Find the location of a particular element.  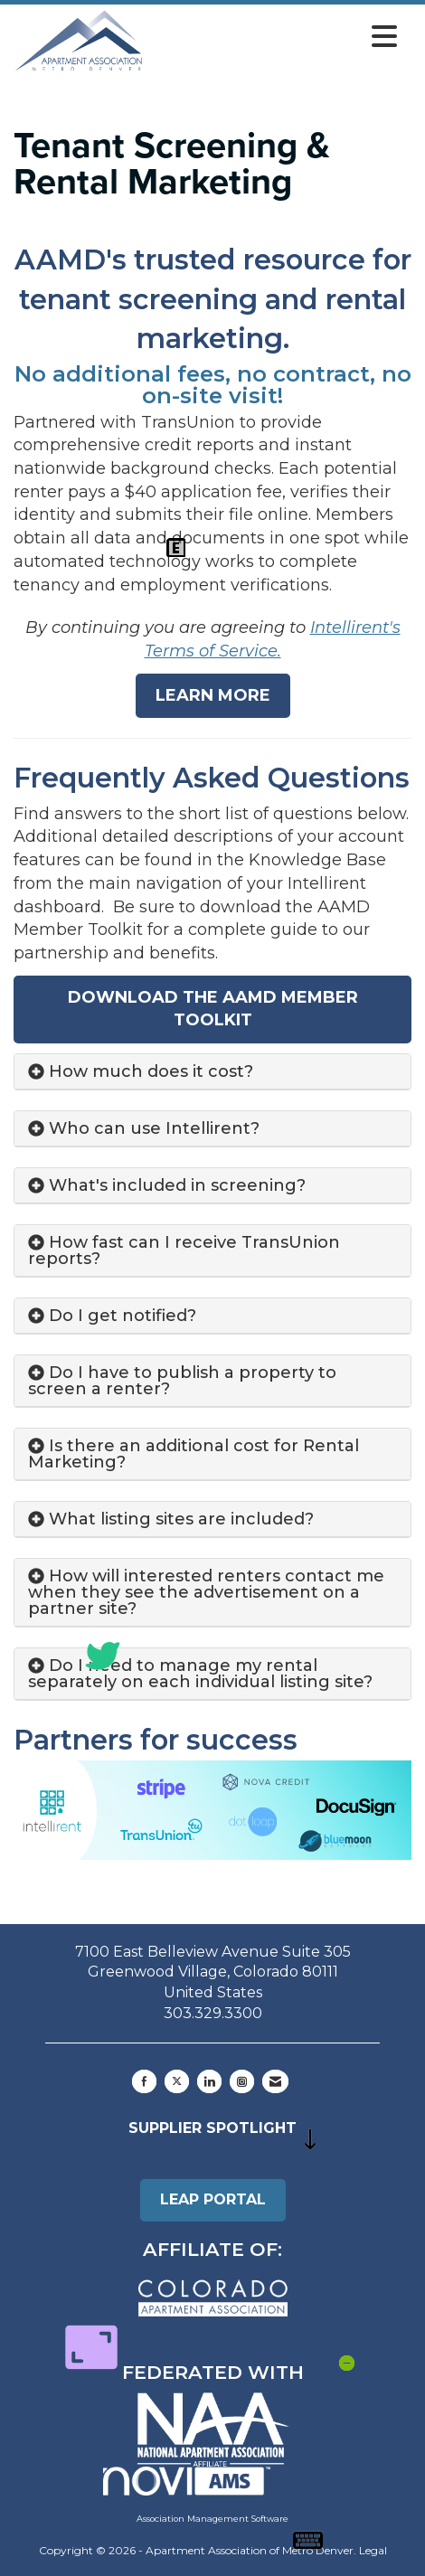

enter fullscreen mode is located at coordinates (91, 2347).